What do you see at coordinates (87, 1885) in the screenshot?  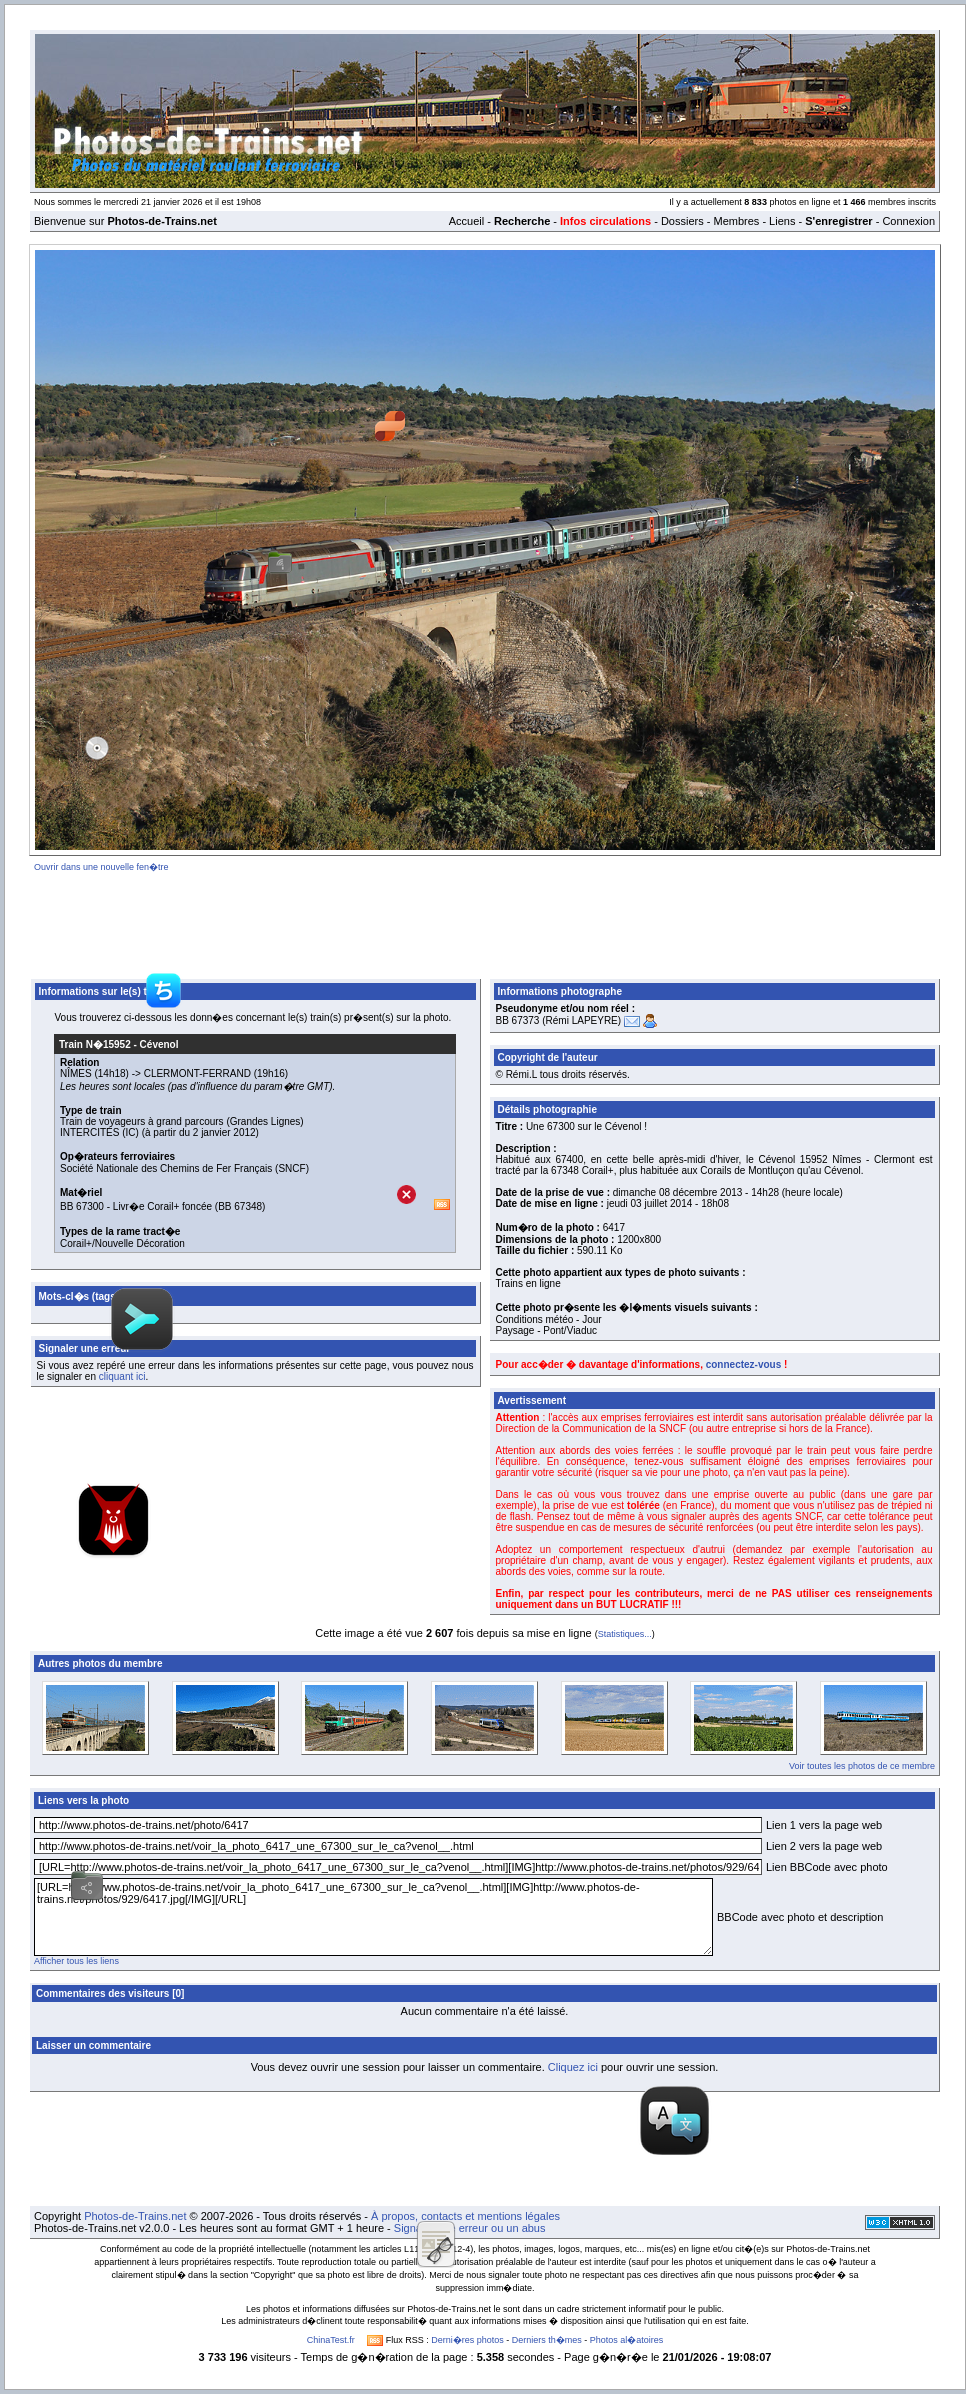 I see `open your public shared folder` at bounding box center [87, 1885].